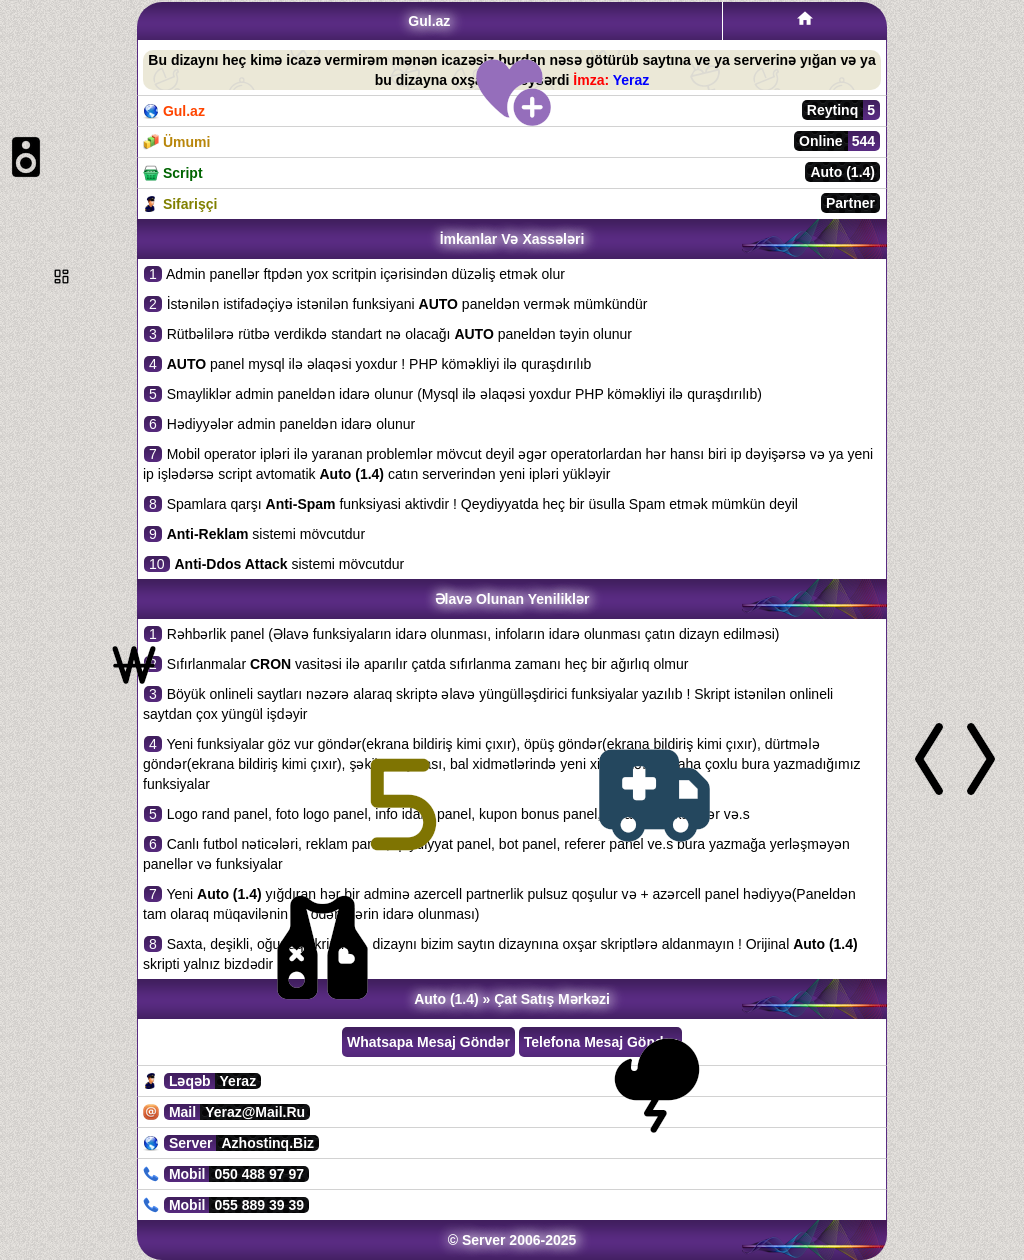 The image size is (1024, 1260). Describe the element at coordinates (322, 947) in the screenshot. I see `safety vest or protective gear settings` at that location.